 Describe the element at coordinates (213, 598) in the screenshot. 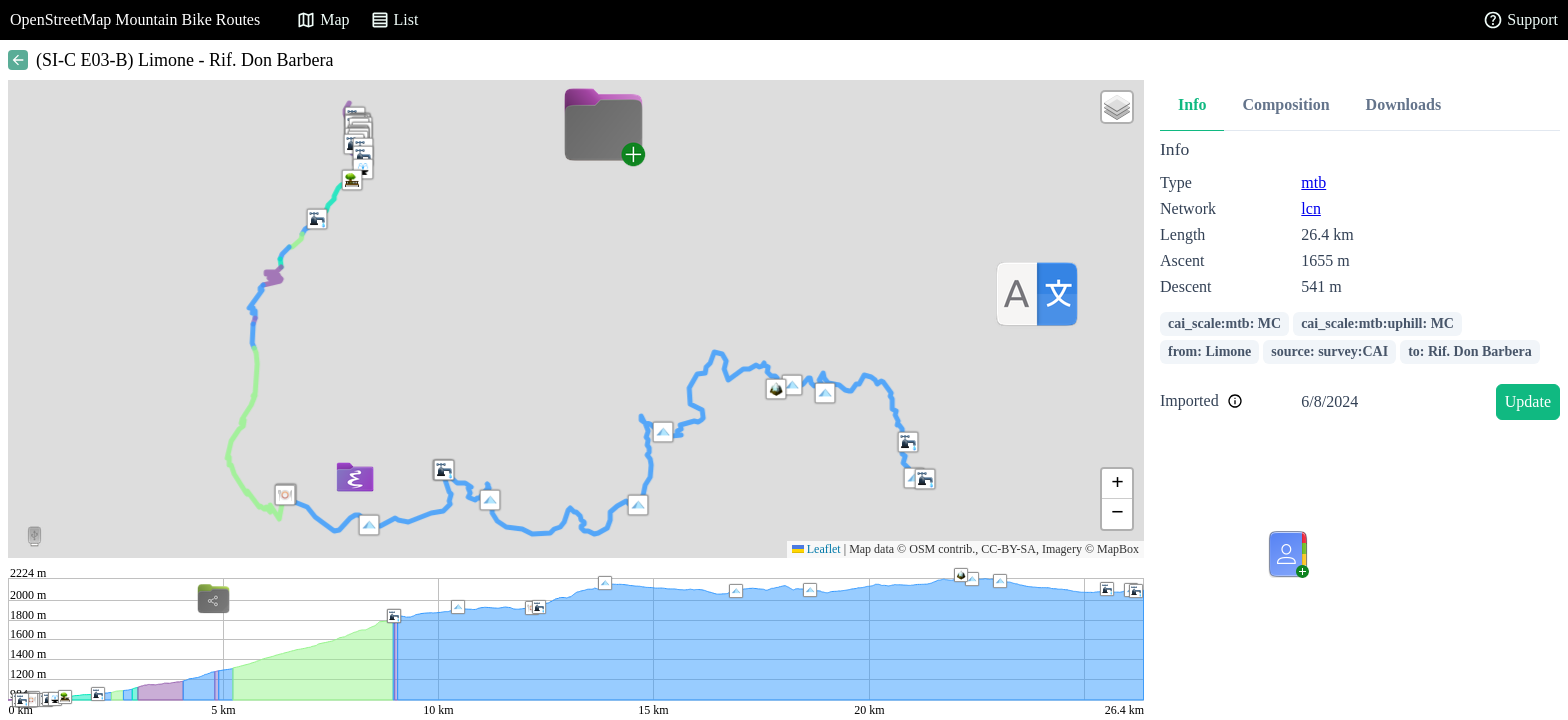

I see `open your public shared folder` at that location.